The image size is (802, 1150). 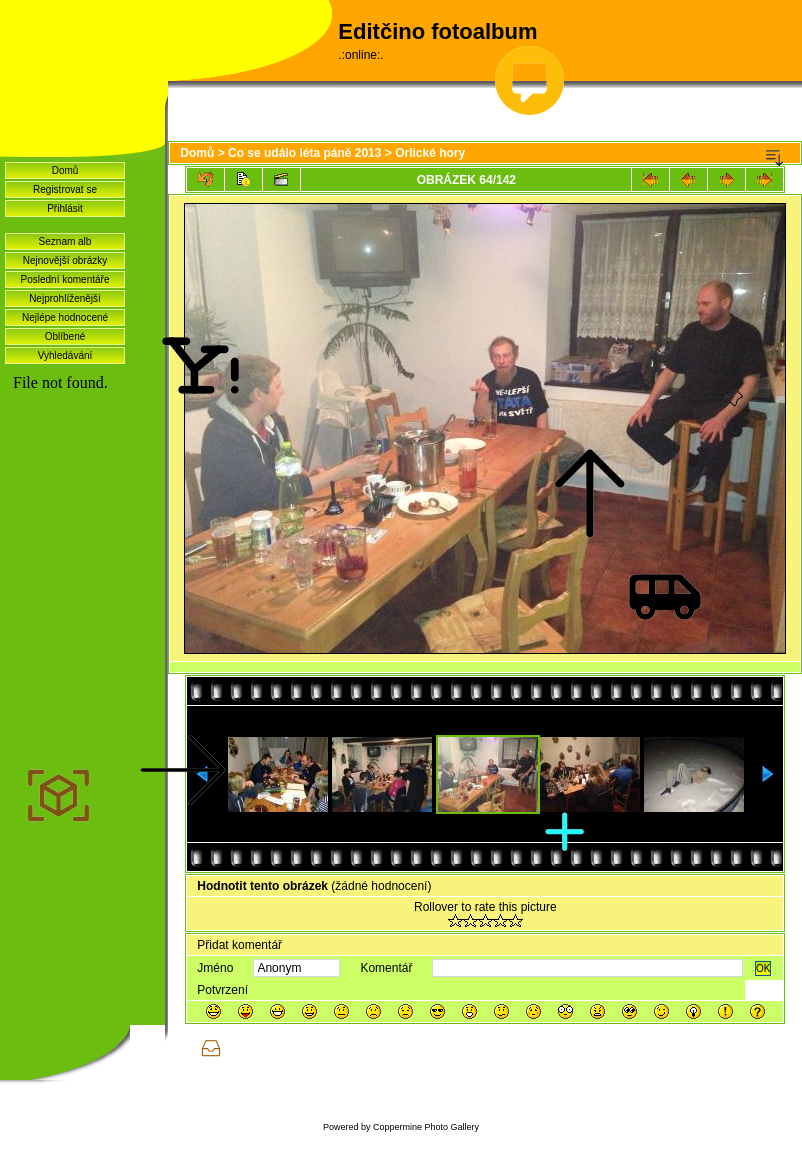 I want to click on view your inbox messages, so click(x=211, y=1048).